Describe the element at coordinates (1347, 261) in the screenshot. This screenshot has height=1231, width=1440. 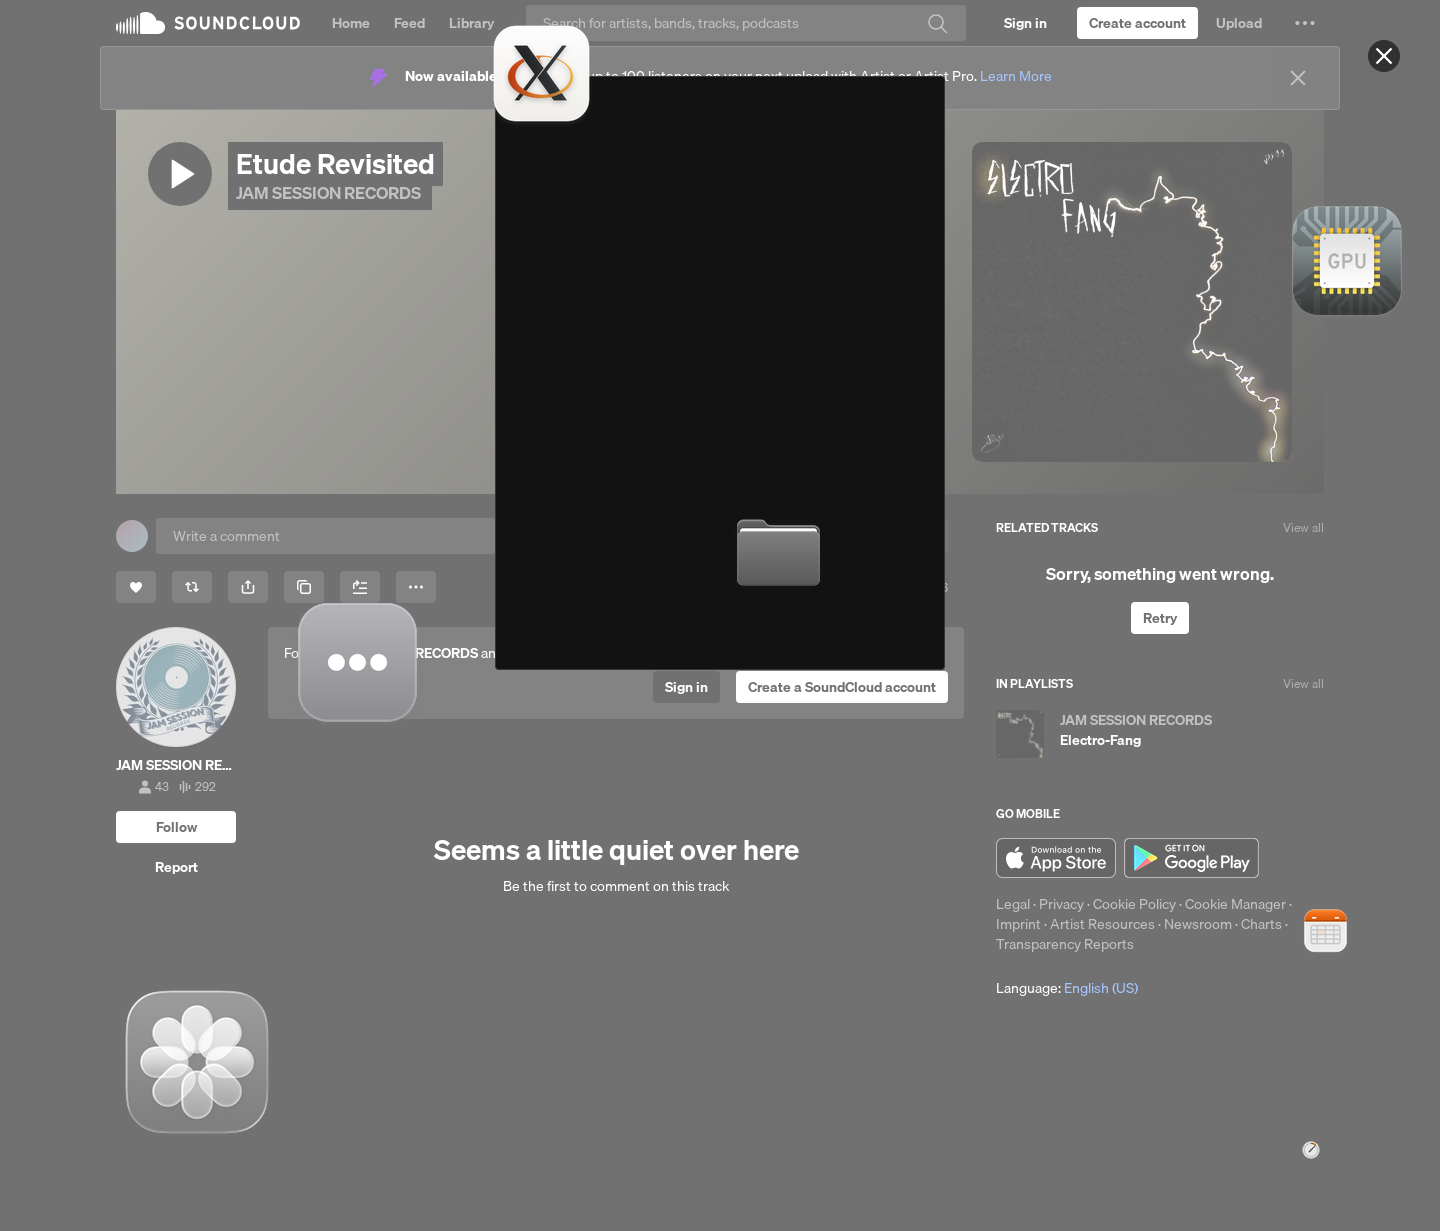
I see `open graphics card driver settings` at that location.